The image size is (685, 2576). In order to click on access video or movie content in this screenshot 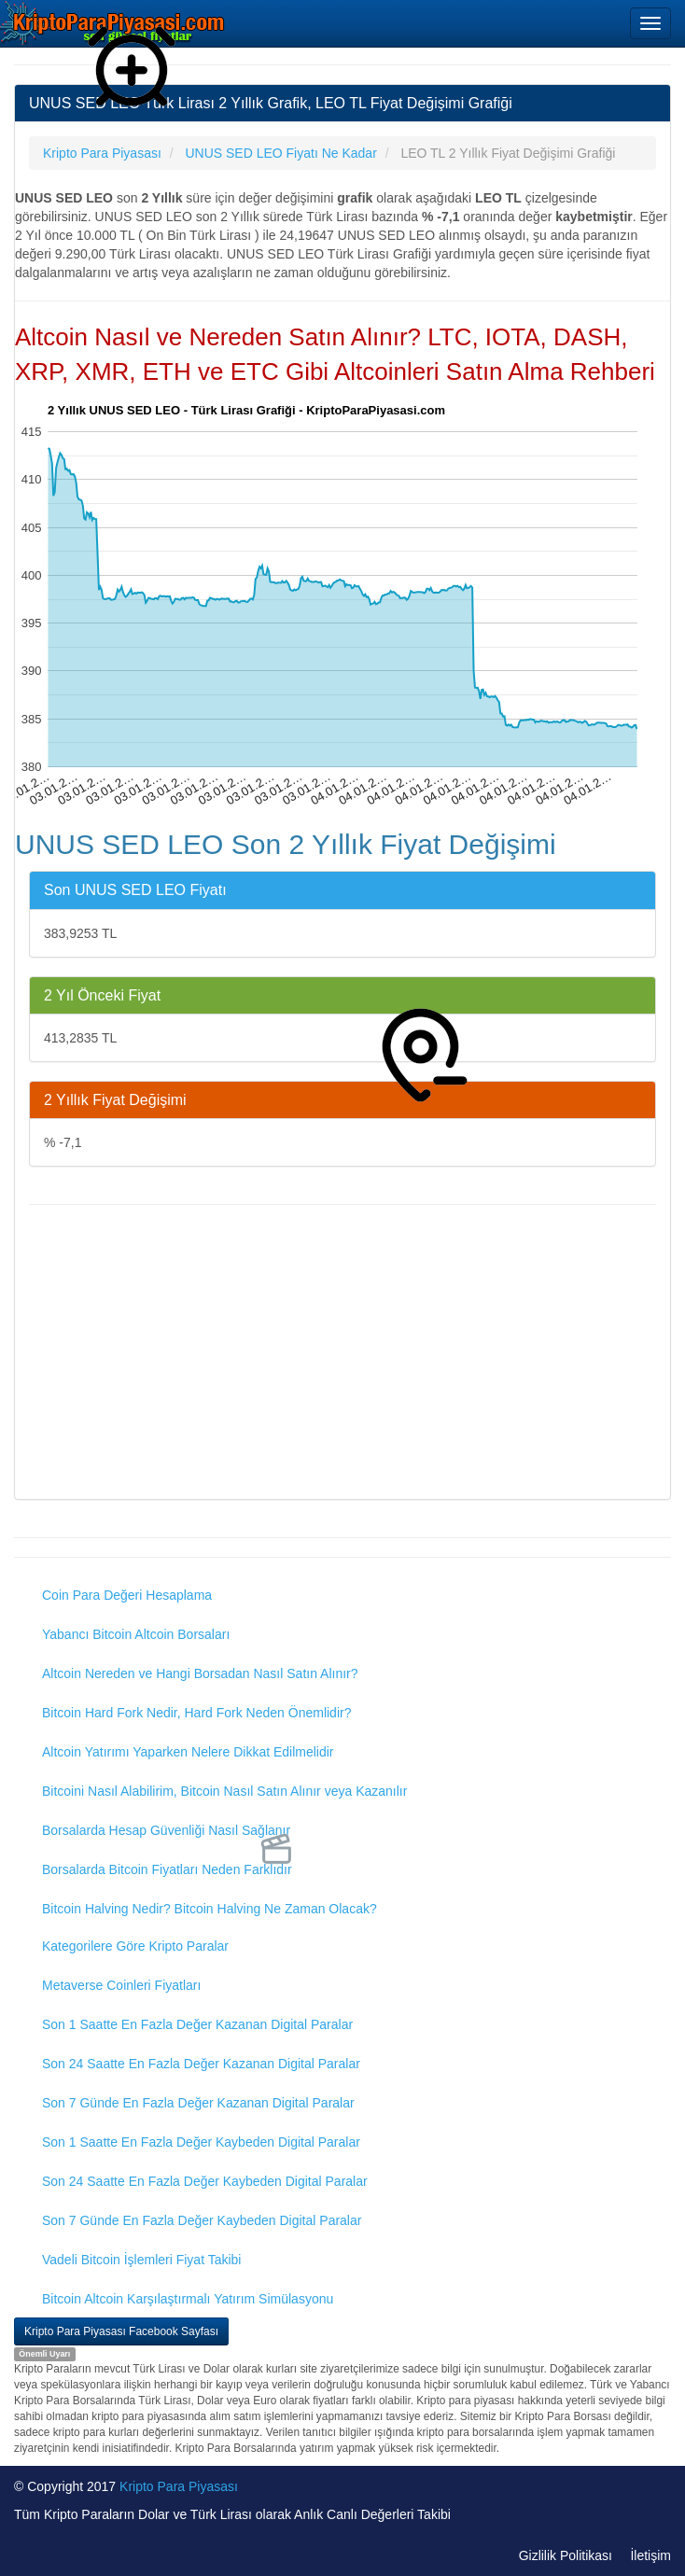, I will do `click(276, 1849)`.